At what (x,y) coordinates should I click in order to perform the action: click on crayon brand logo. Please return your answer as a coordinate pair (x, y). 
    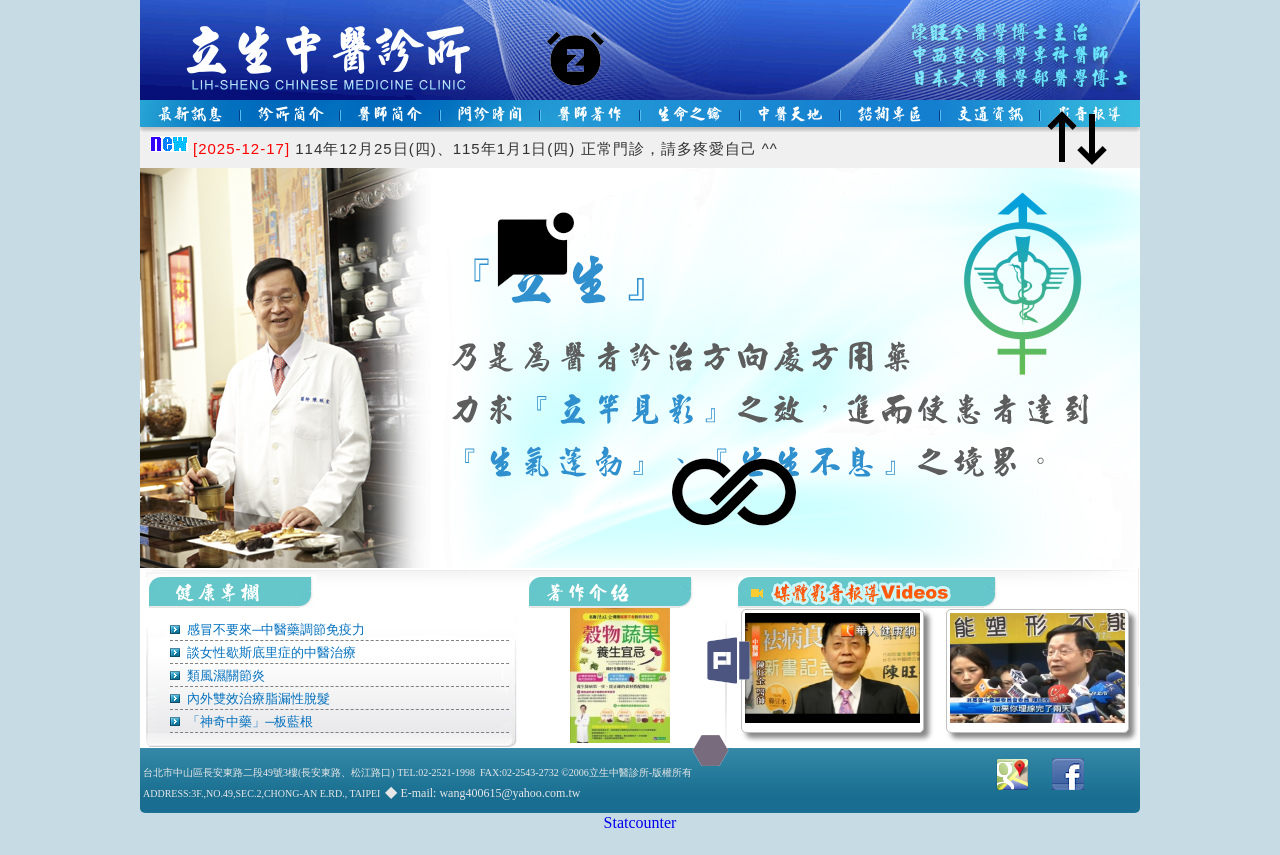
    Looking at the image, I should click on (734, 492).